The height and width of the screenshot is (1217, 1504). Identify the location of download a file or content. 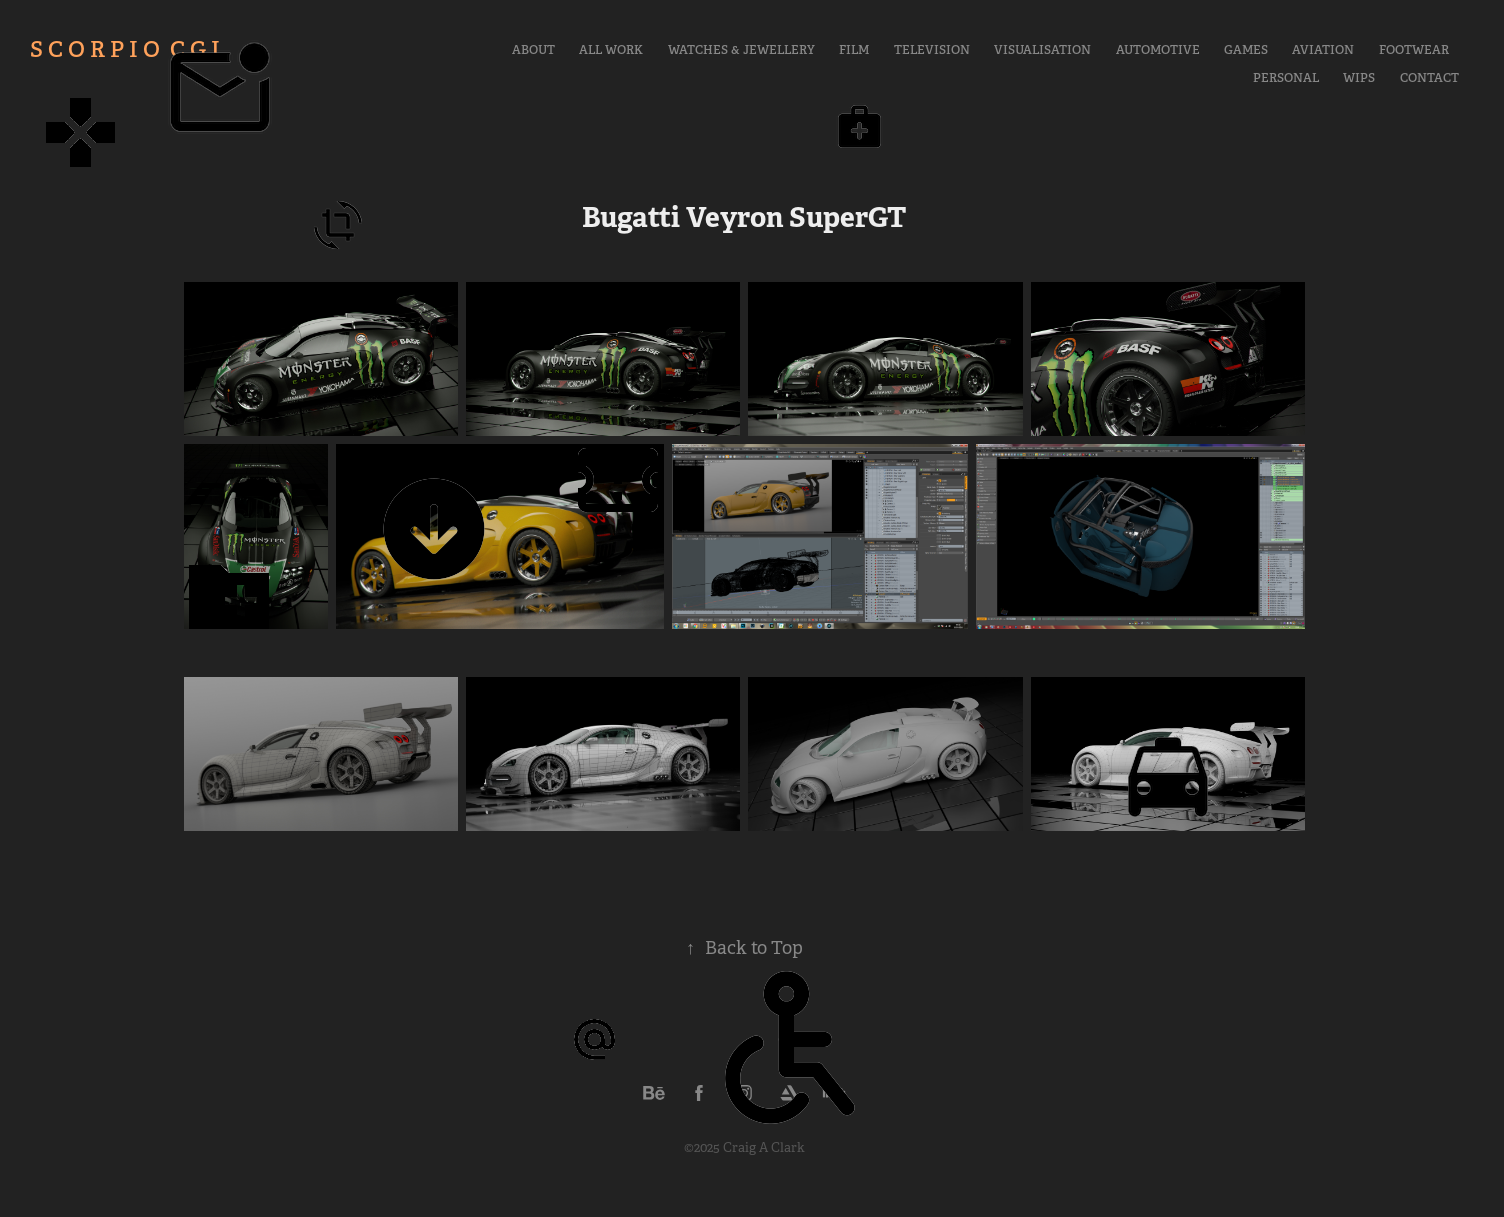
(434, 529).